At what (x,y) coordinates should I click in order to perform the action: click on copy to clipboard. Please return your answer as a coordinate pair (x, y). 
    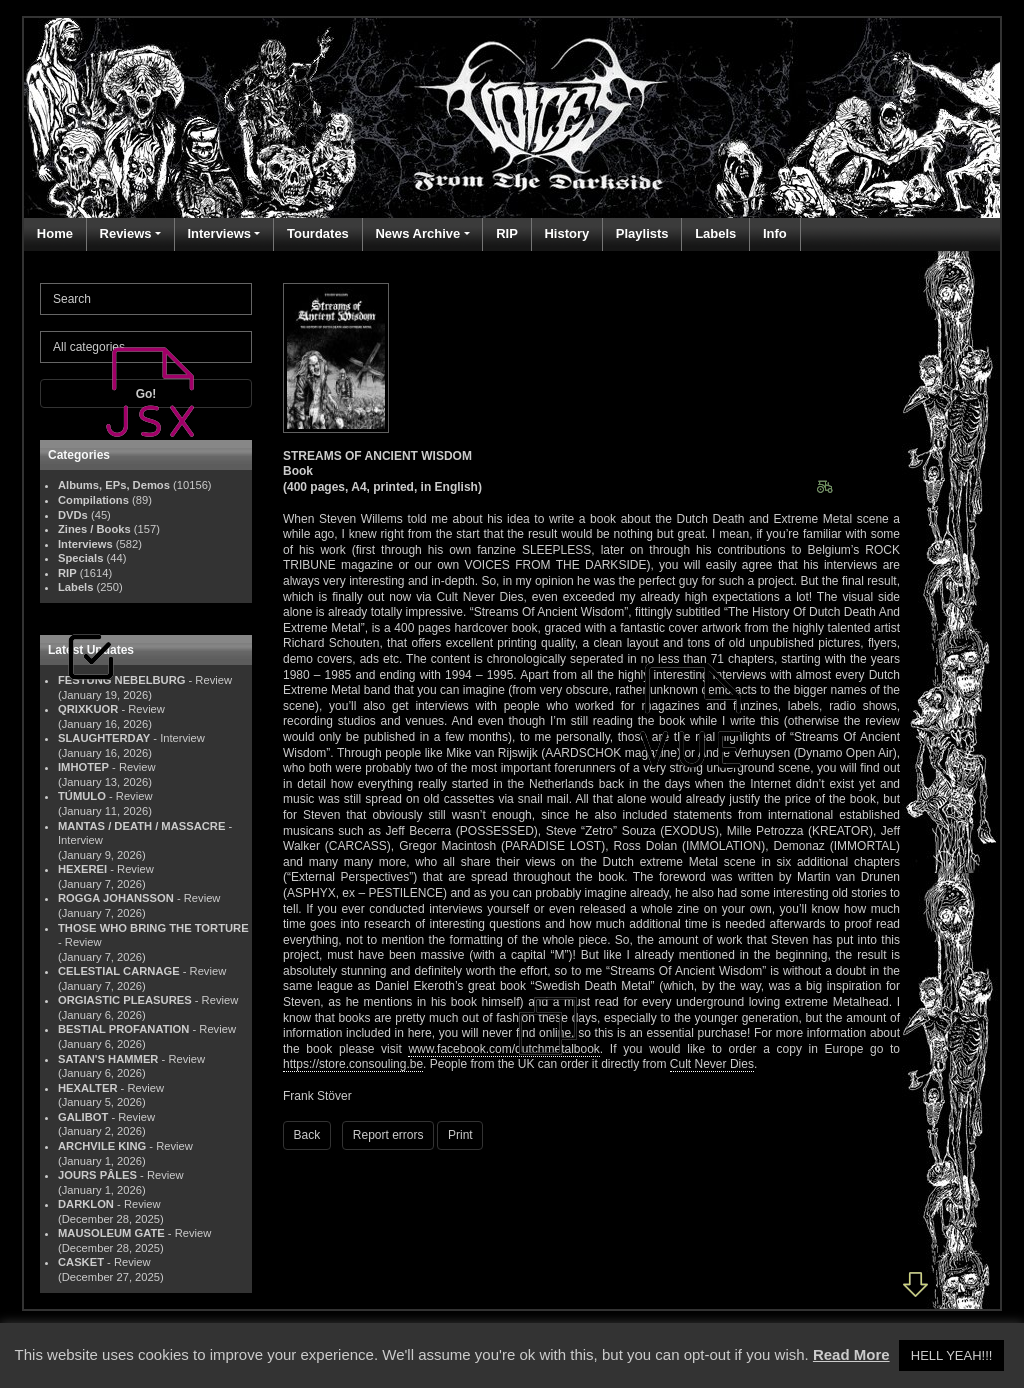
    Looking at the image, I should click on (548, 1026).